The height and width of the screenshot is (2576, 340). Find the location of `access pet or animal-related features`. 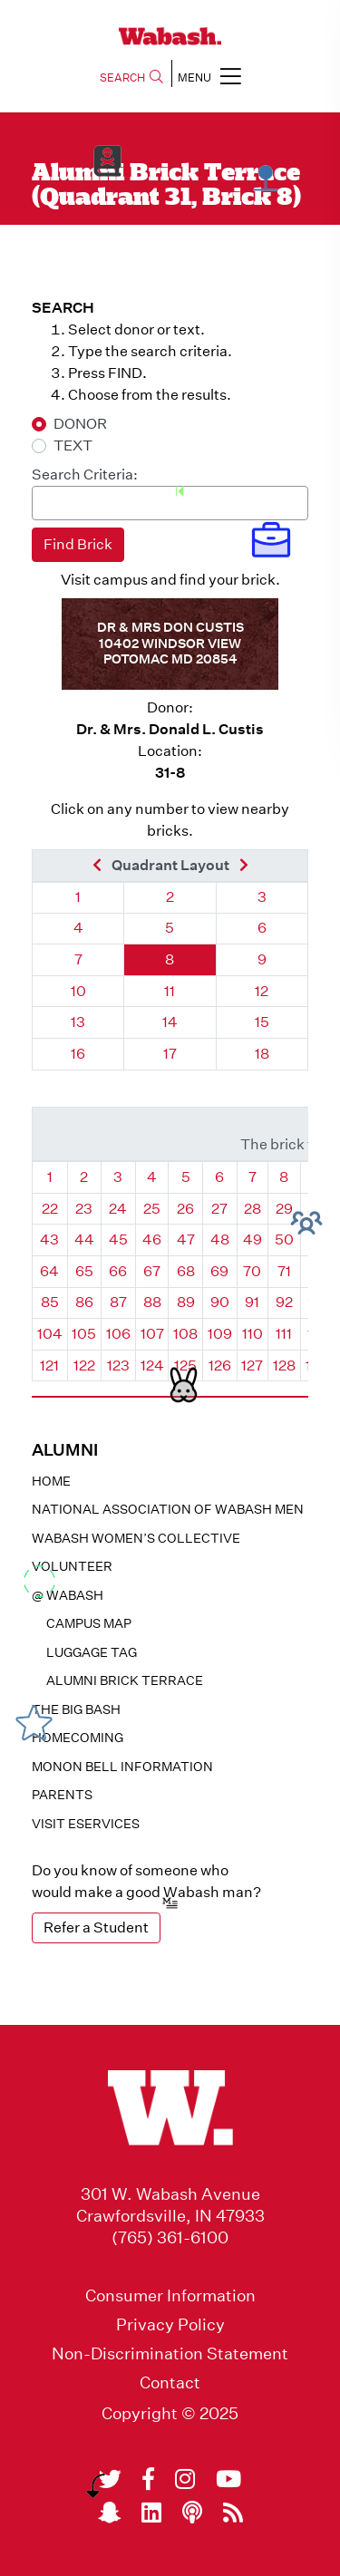

access pet or animal-related features is located at coordinates (183, 1385).